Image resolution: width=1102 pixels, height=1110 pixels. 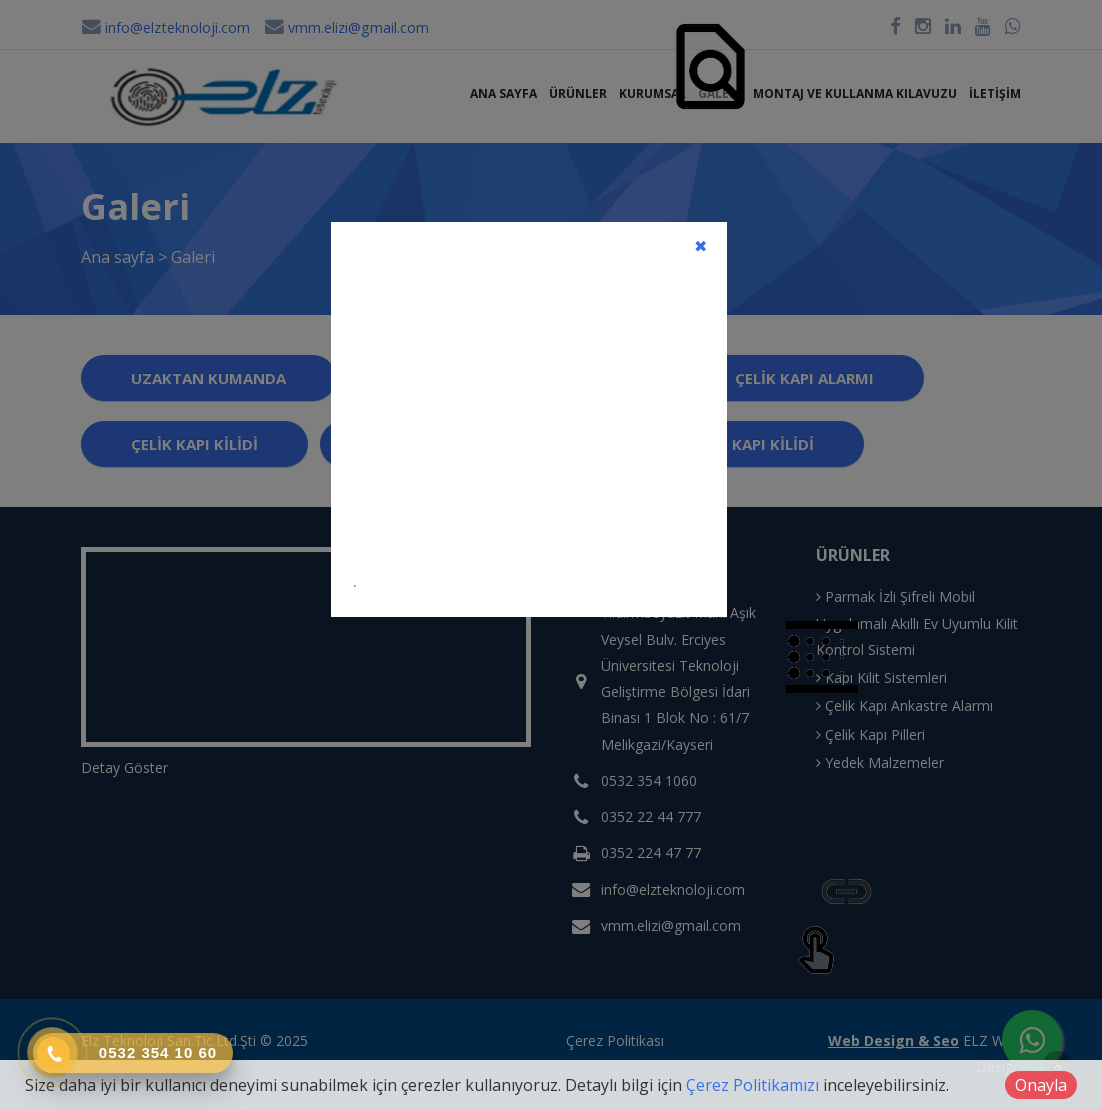 What do you see at coordinates (846, 891) in the screenshot?
I see `copy or share a link` at bounding box center [846, 891].